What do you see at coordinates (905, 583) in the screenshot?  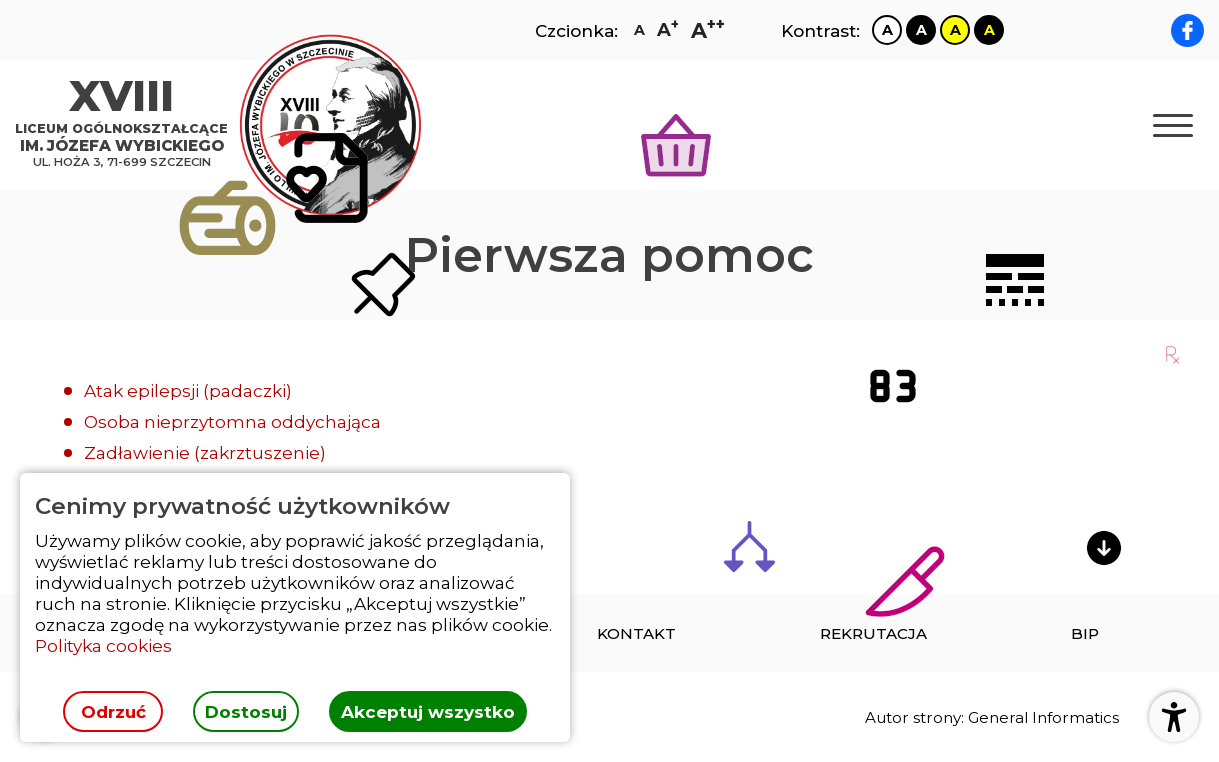 I see `access cutting or slicing tools` at bounding box center [905, 583].